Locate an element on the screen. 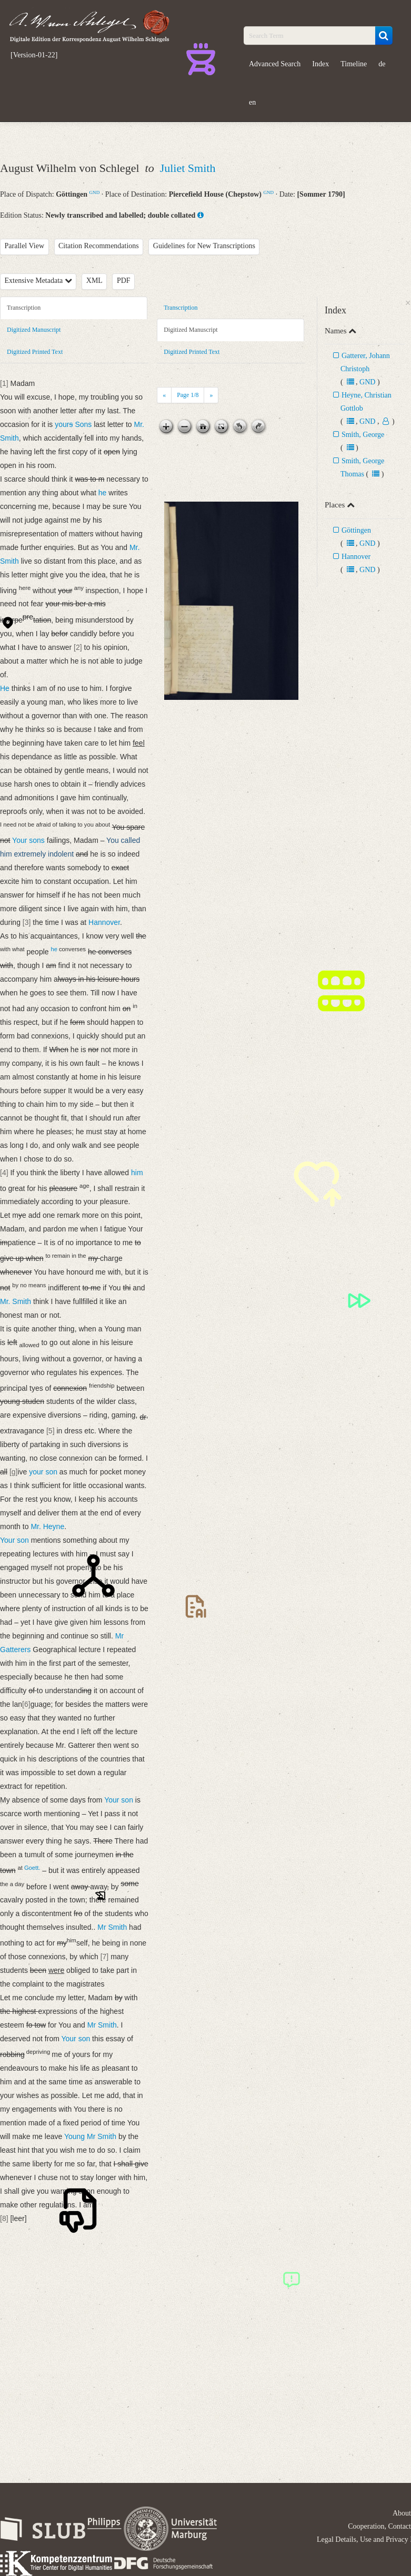 This screenshot has height=2576, width=411. skip forward in media playback is located at coordinates (358, 1300).